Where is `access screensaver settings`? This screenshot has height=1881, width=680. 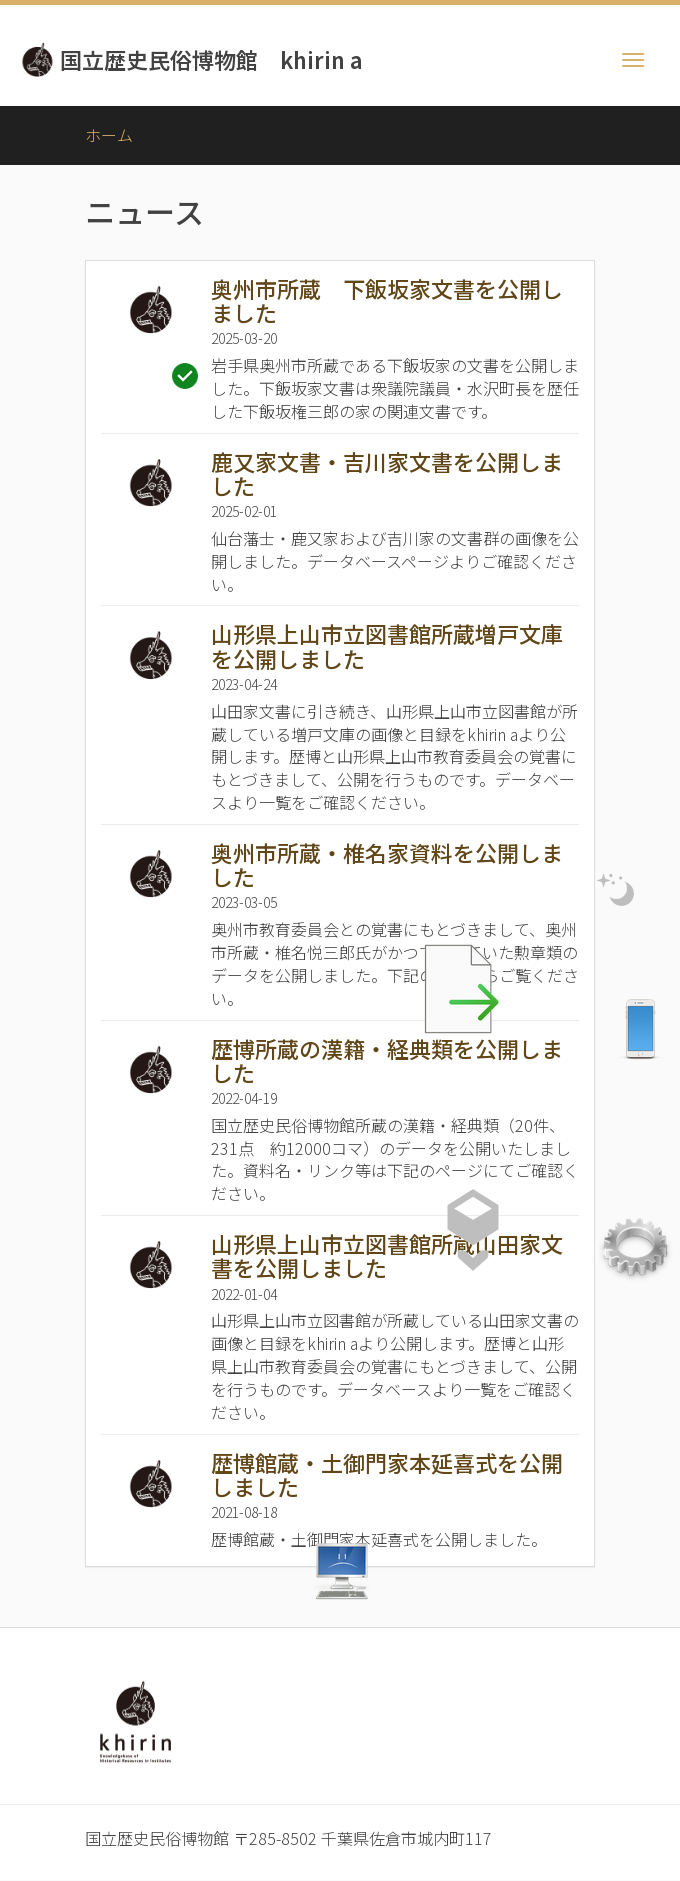 access screensaver settings is located at coordinates (614, 886).